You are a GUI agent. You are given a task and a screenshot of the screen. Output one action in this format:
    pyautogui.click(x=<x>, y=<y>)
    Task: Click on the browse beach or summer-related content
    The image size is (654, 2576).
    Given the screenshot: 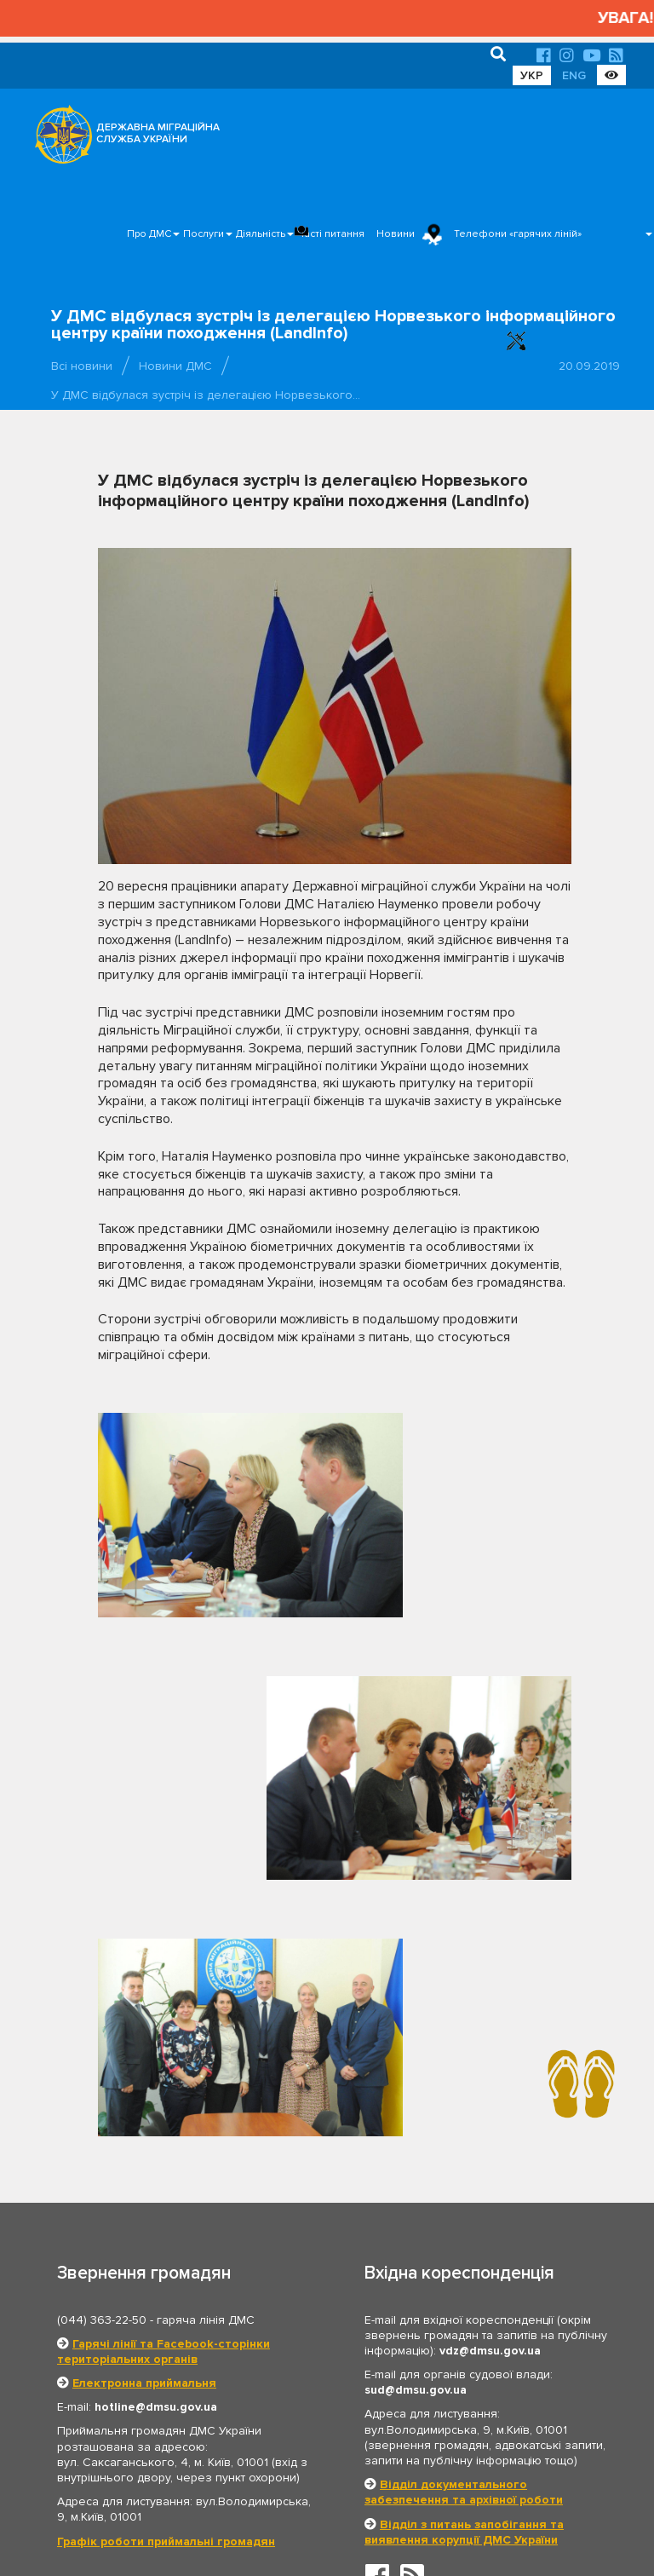 What is the action you would take?
    pyautogui.click(x=581, y=2083)
    